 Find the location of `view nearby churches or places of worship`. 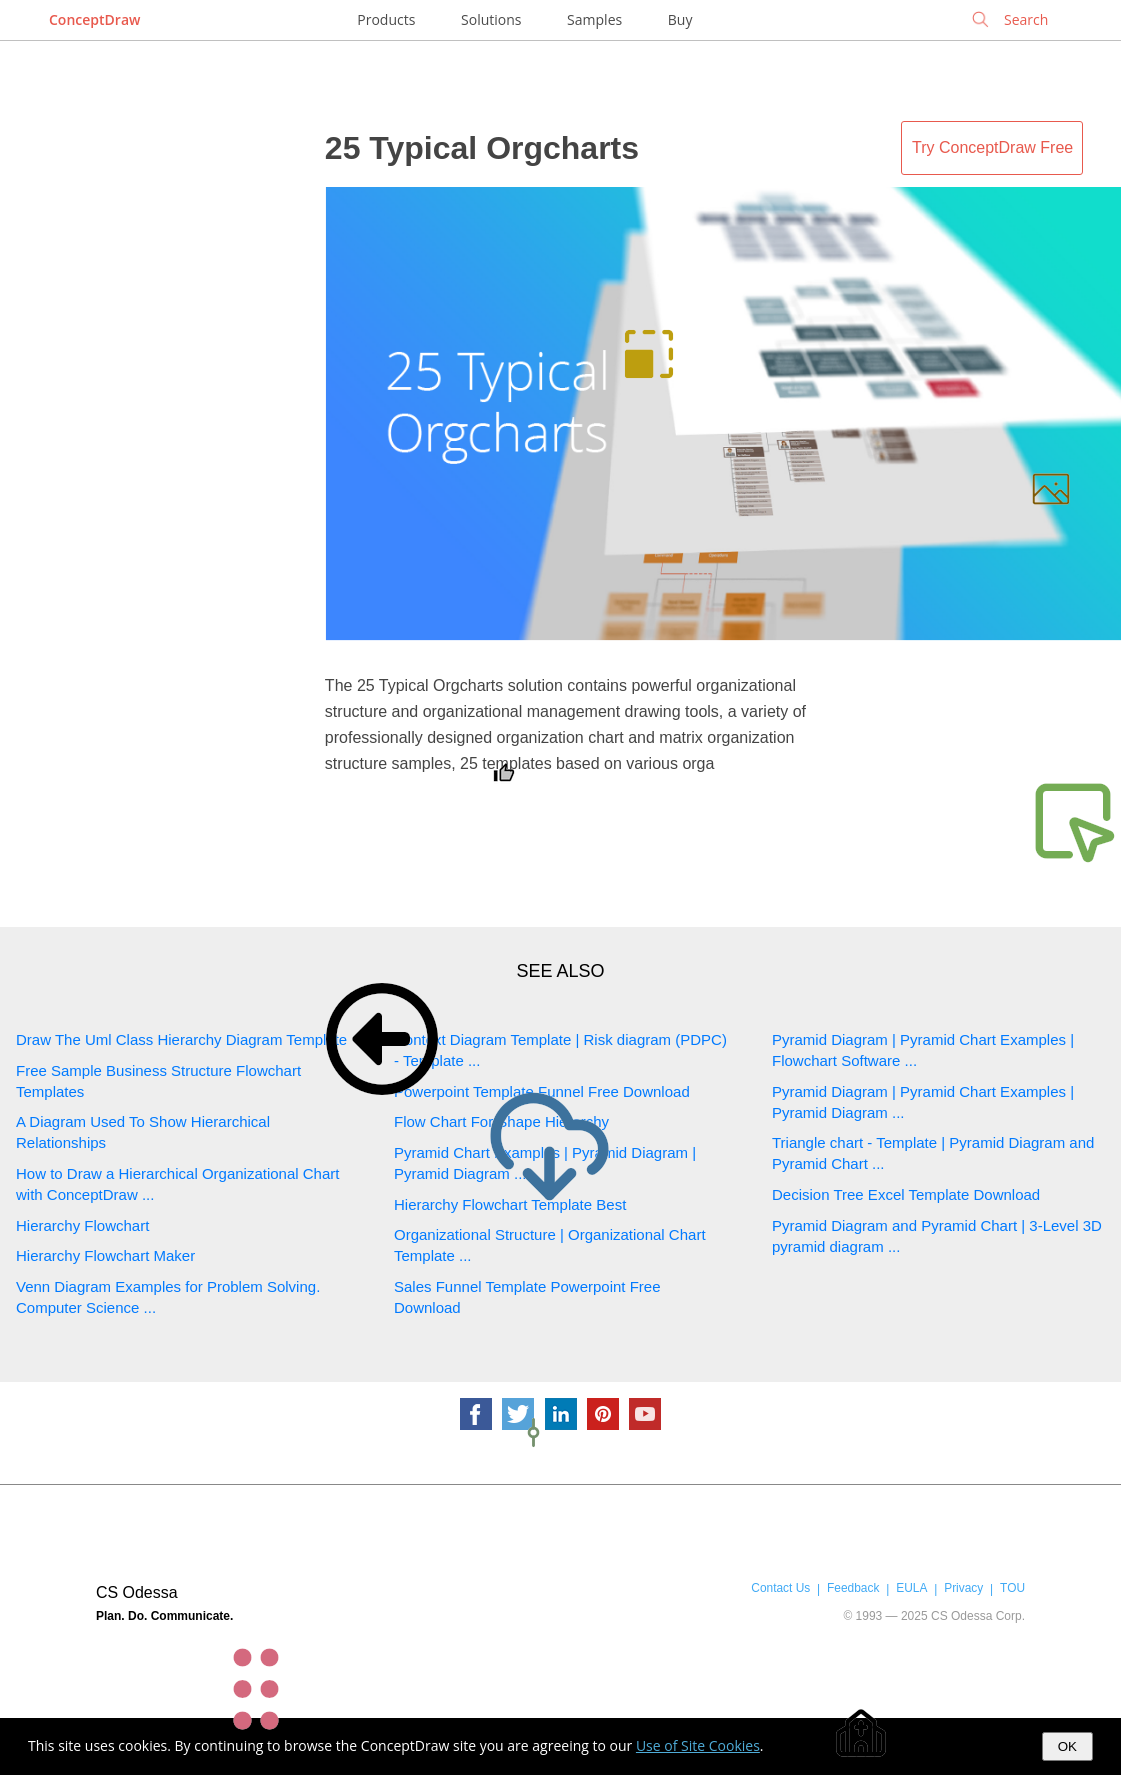

view nearby churches or places of worship is located at coordinates (861, 1734).